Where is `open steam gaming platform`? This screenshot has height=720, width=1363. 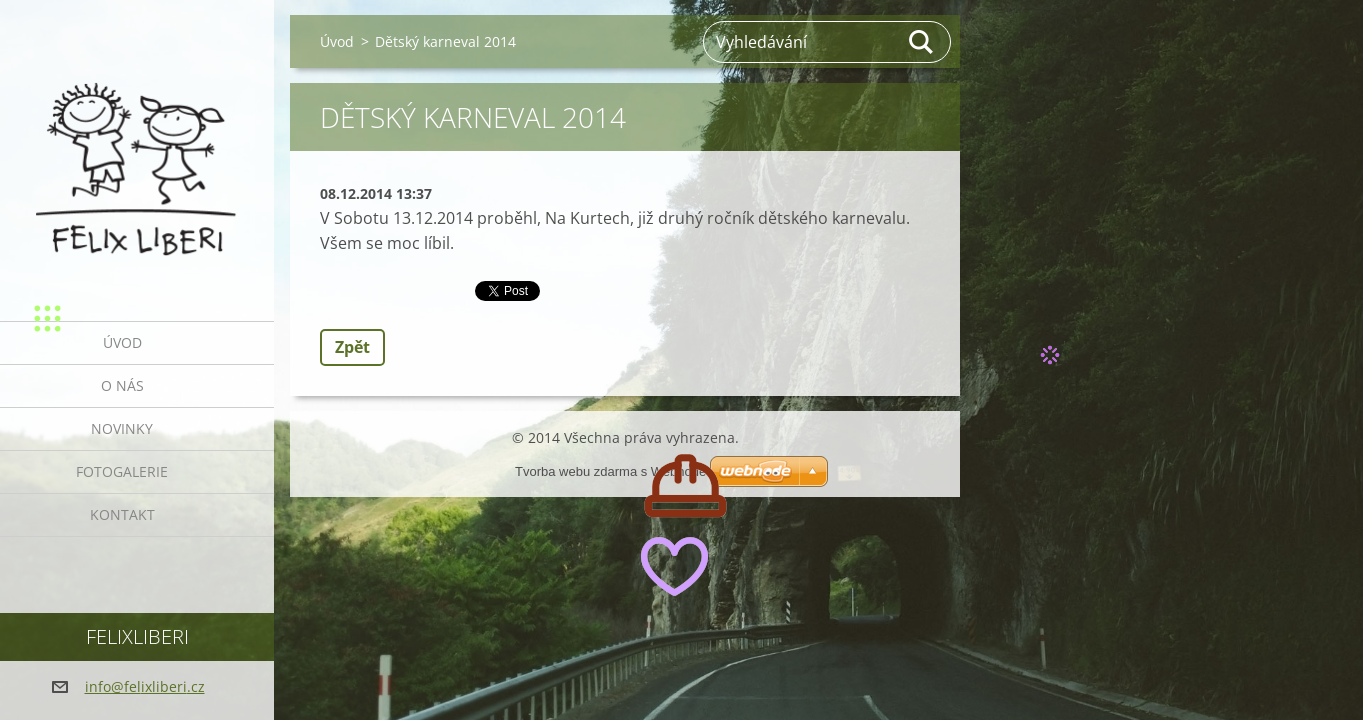
open steam gaming platform is located at coordinates (1050, 355).